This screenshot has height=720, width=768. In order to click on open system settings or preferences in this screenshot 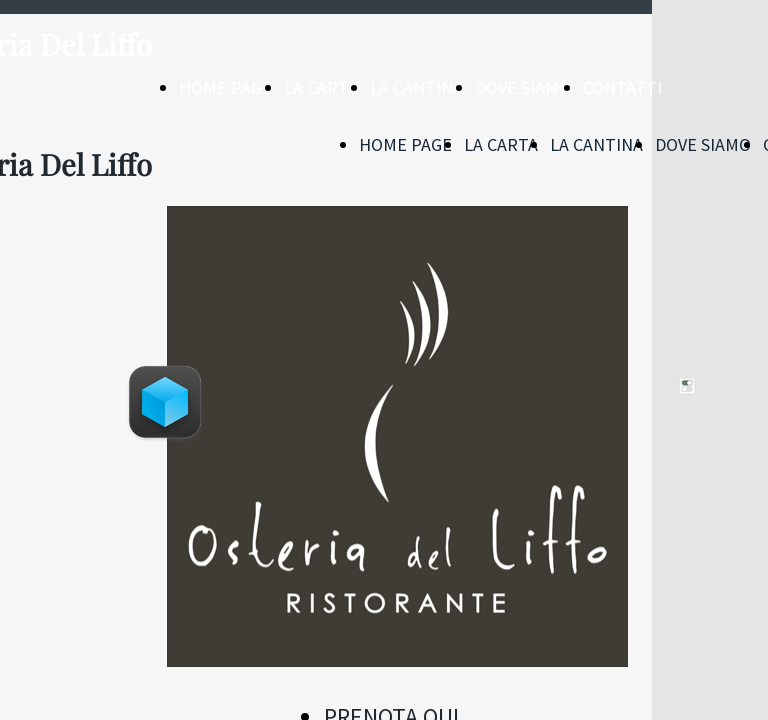, I will do `click(687, 386)`.